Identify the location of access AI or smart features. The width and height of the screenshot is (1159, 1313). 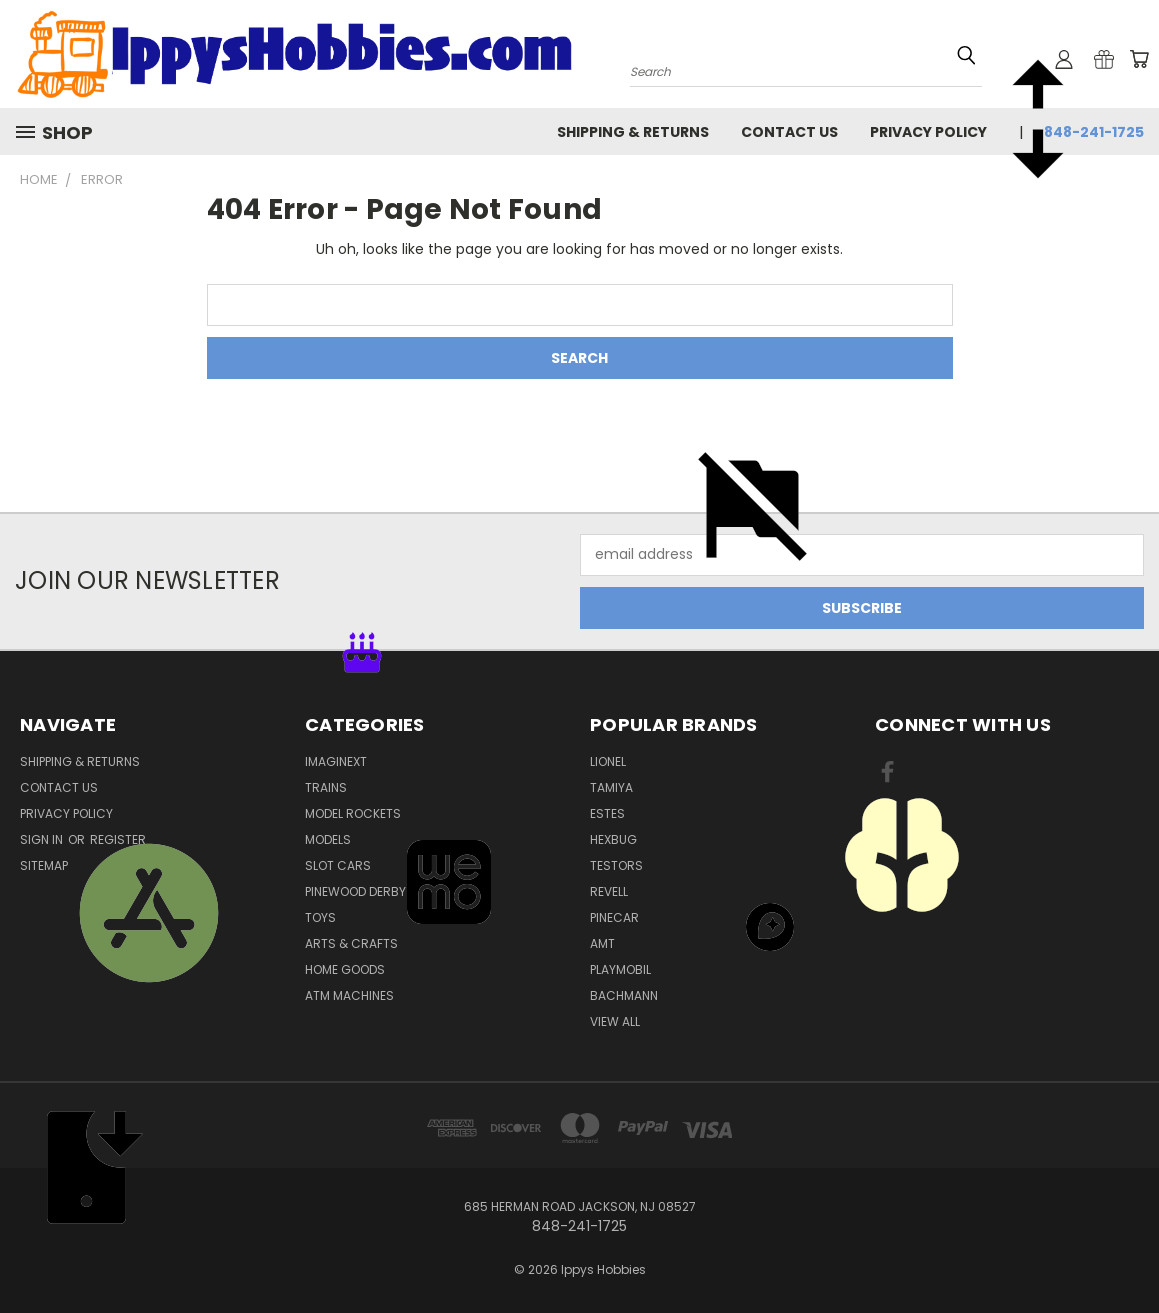
(902, 855).